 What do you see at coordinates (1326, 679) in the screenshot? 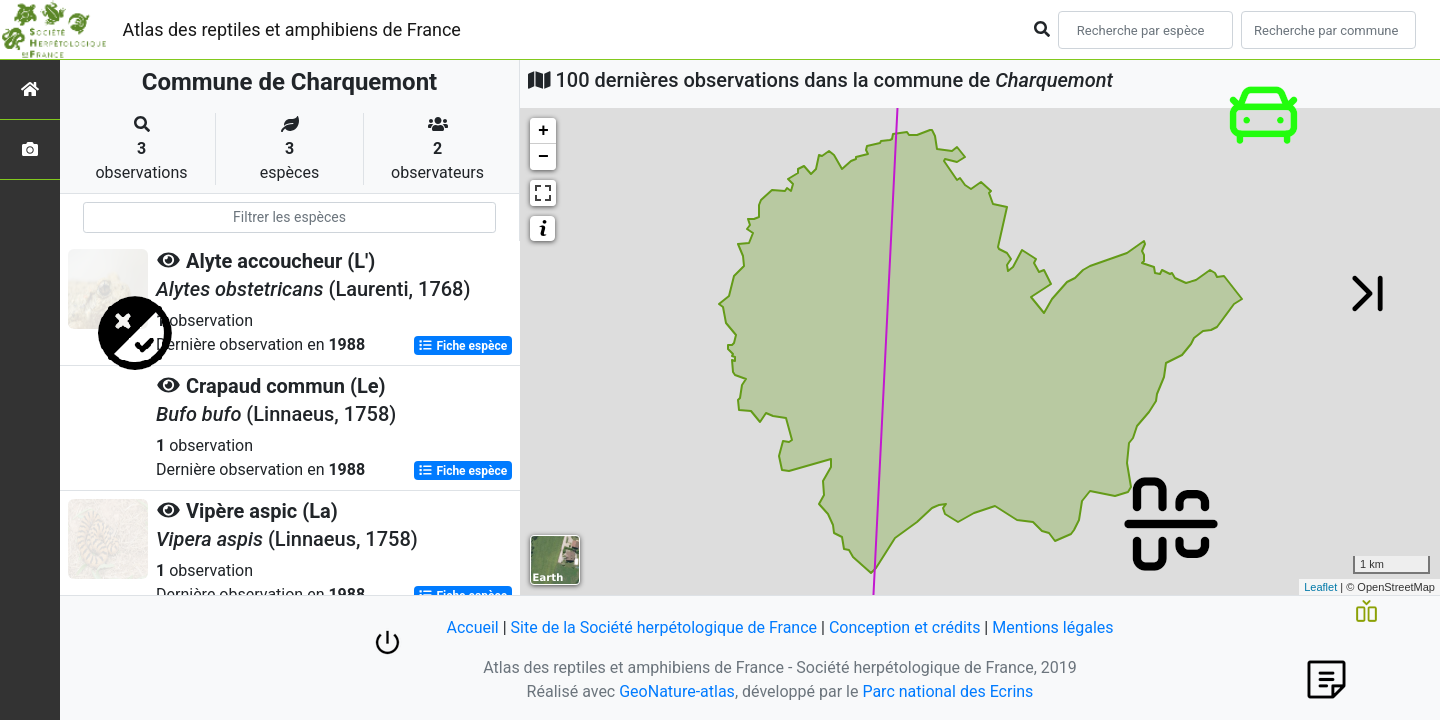
I see `create a new note` at bounding box center [1326, 679].